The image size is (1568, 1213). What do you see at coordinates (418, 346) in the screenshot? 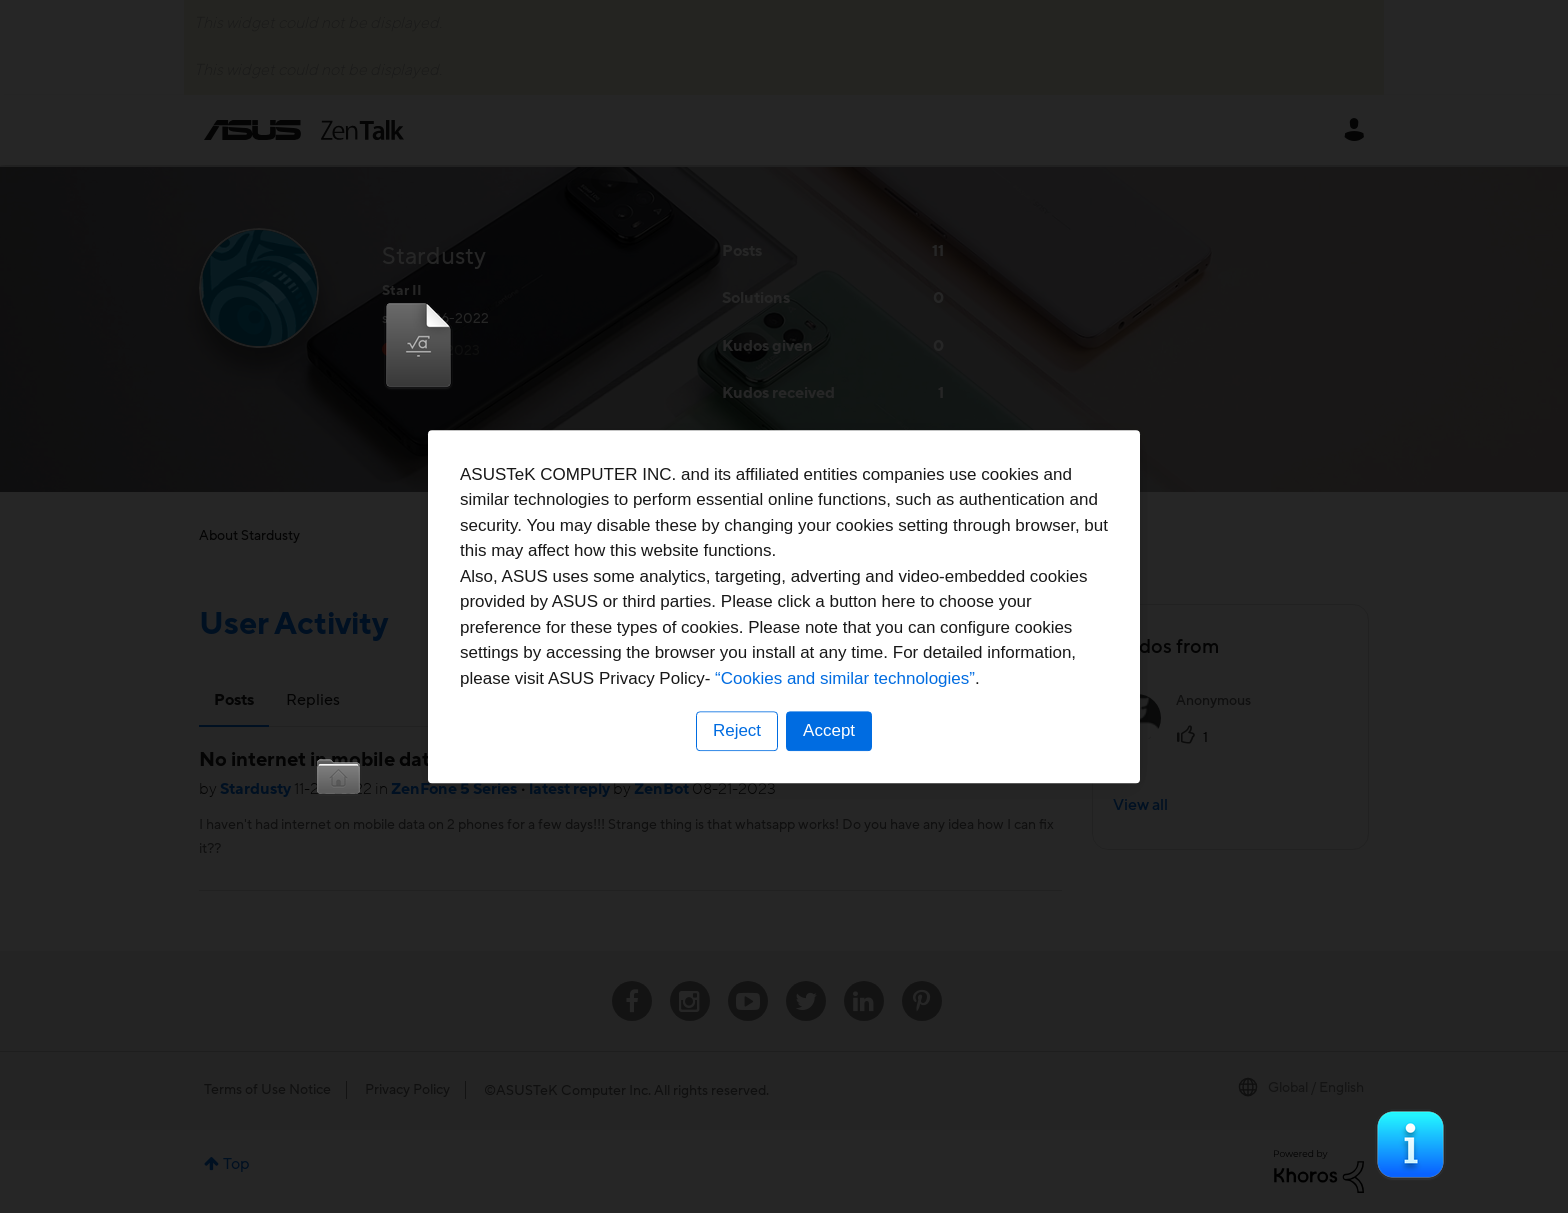
I see `opendocument formula template file` at bounding box center [418, 346].